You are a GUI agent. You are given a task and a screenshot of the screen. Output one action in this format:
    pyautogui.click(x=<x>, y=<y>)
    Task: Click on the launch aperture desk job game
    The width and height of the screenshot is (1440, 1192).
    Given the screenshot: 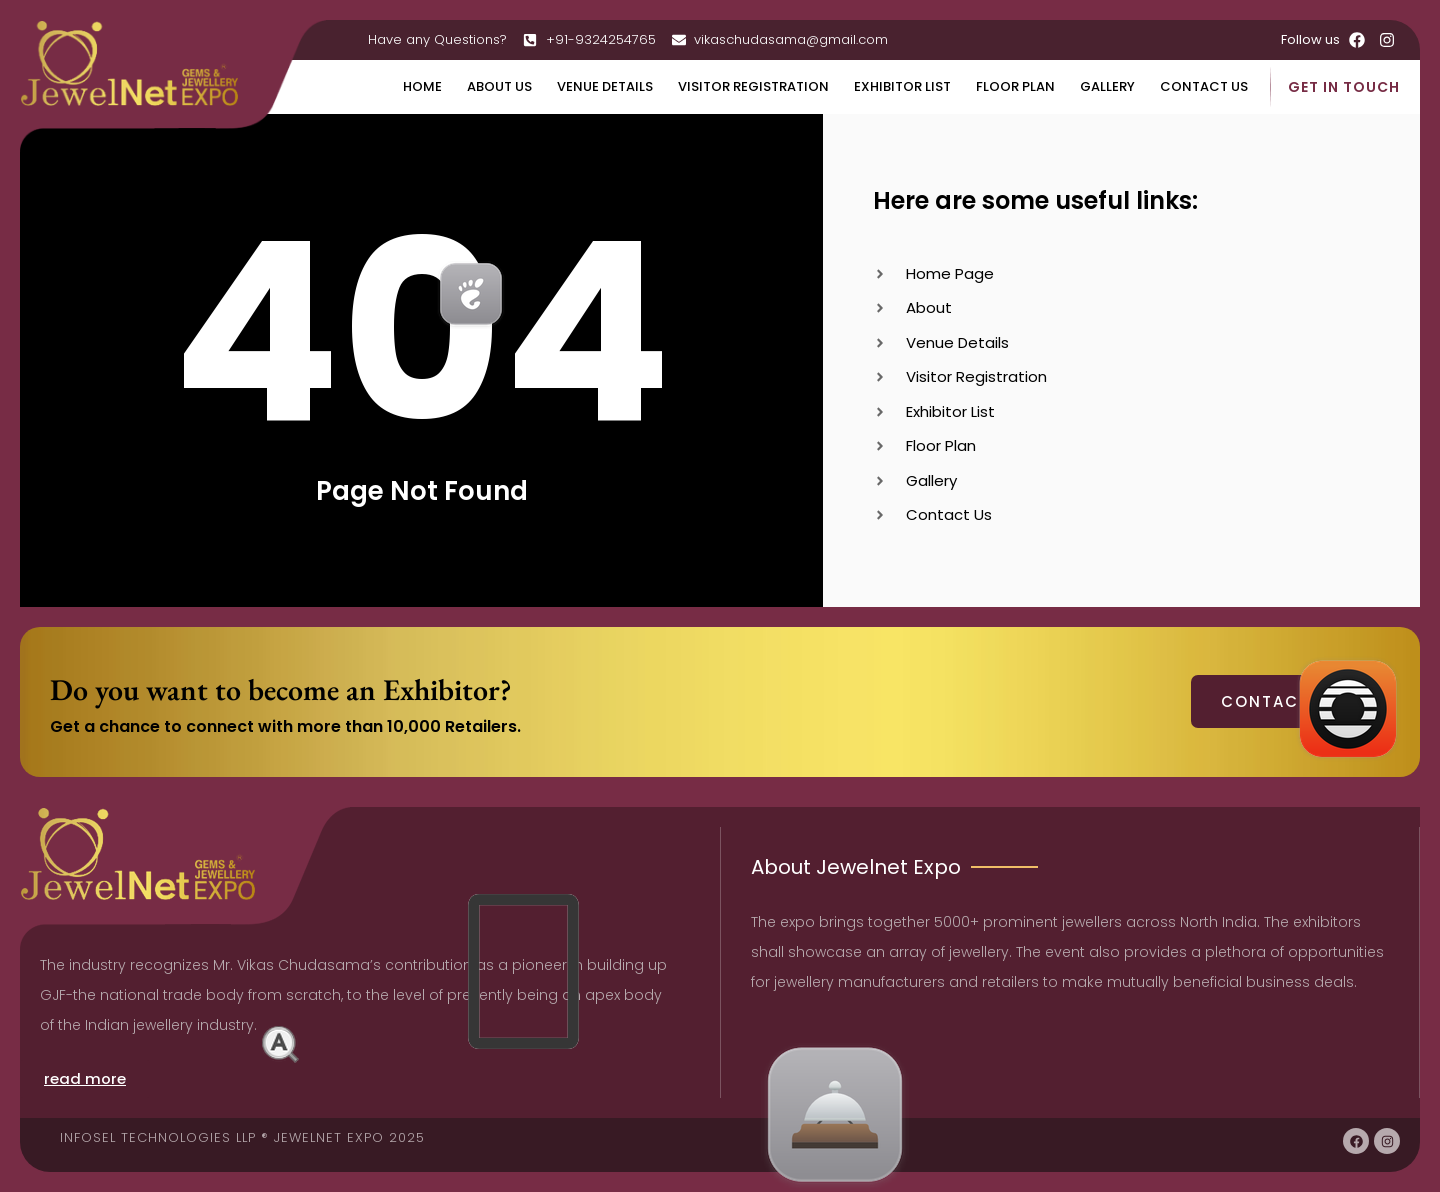 What is the action you would take?
    pyautogui.click(x=1348, y=709)
    